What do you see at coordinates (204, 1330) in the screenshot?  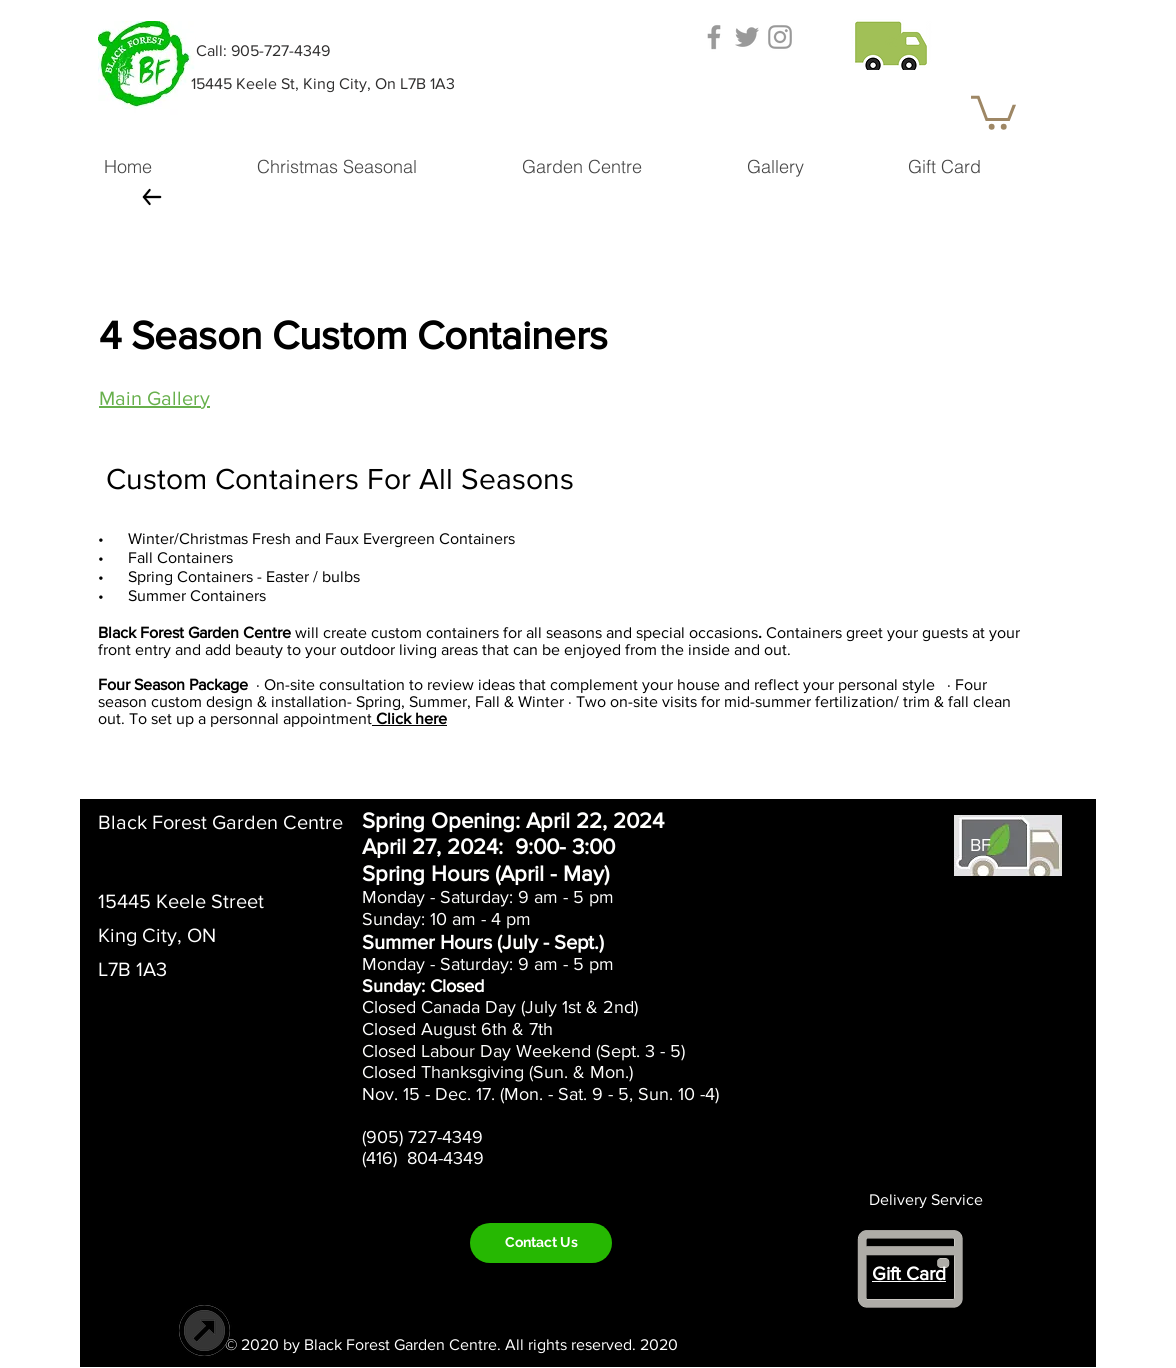 I see `open link in new tab or window` at bounding box center [204, 1330].